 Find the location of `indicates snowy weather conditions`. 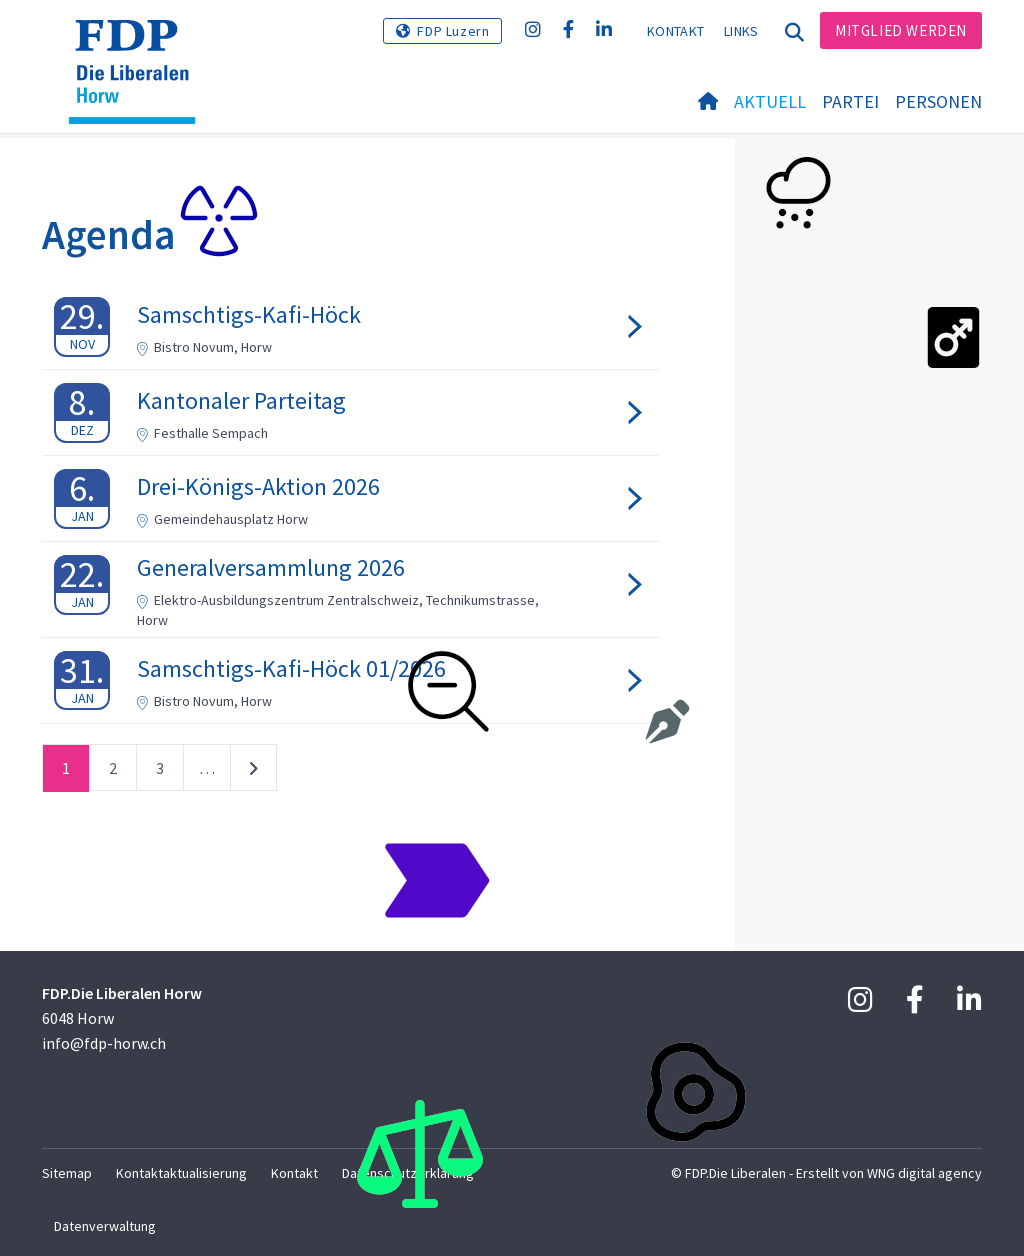

indicates snowy weather conditions is located at coordinates (798, 191).